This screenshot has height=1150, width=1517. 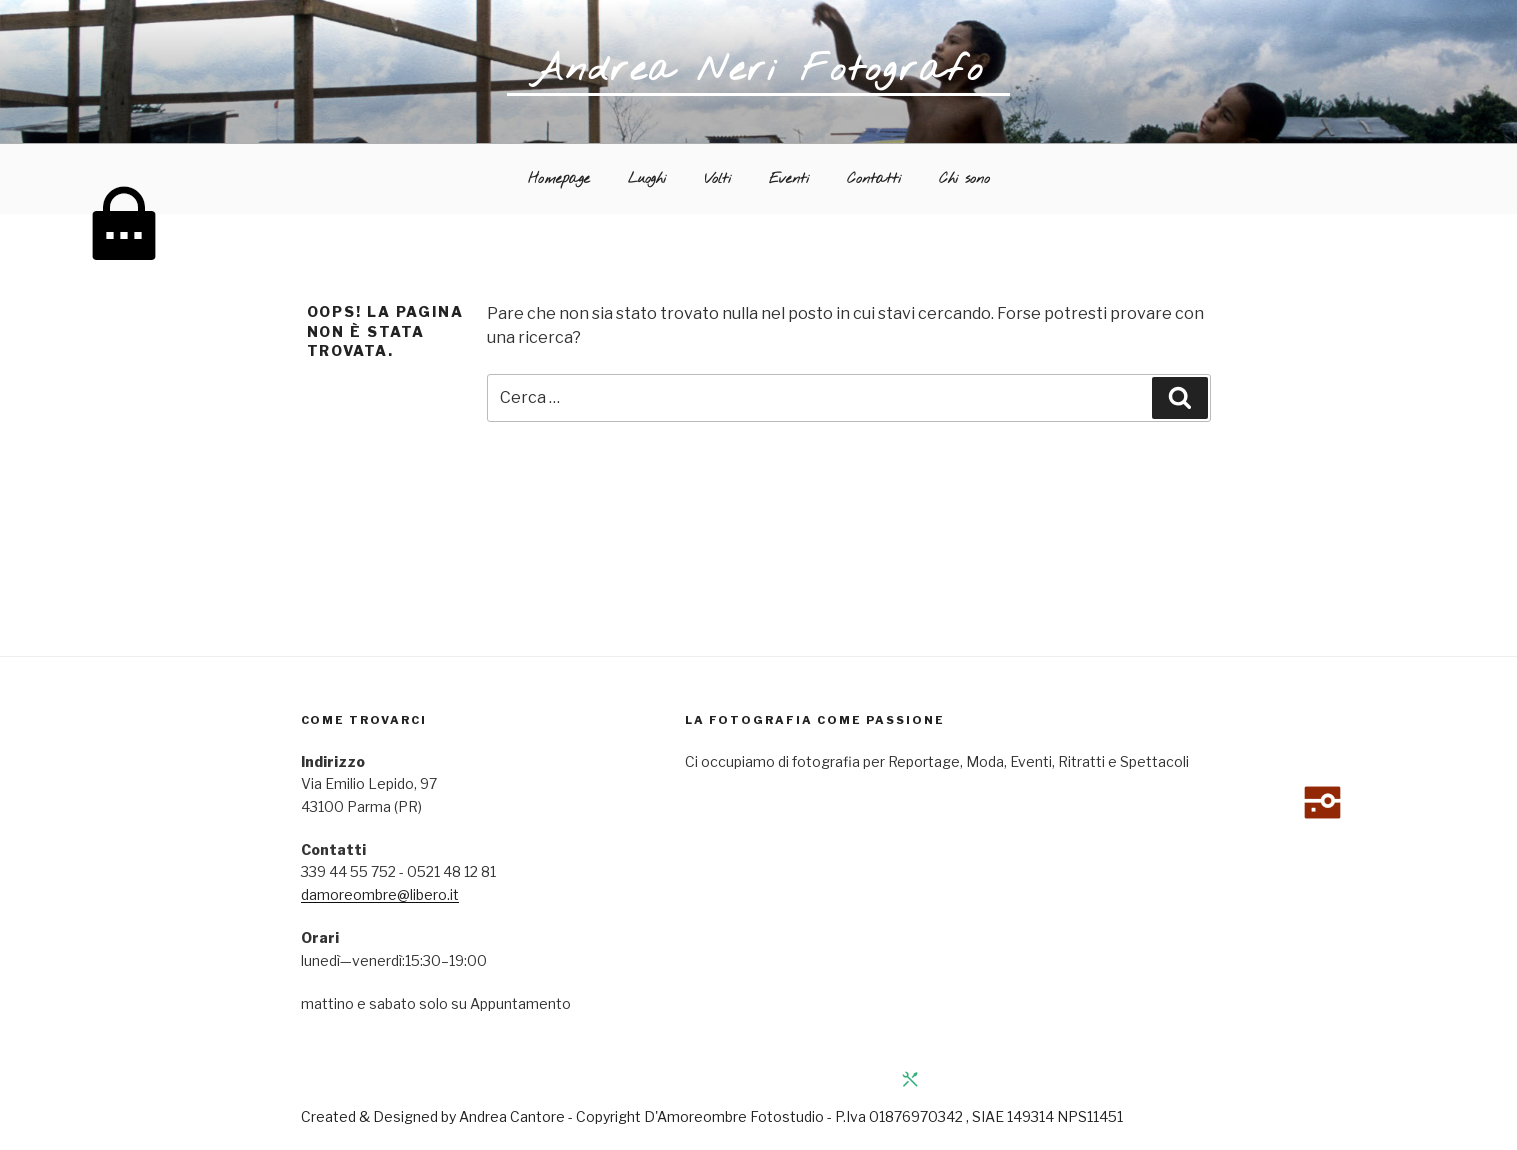 I want to click on access settings and configuration options, so click(x=910, y=1079).